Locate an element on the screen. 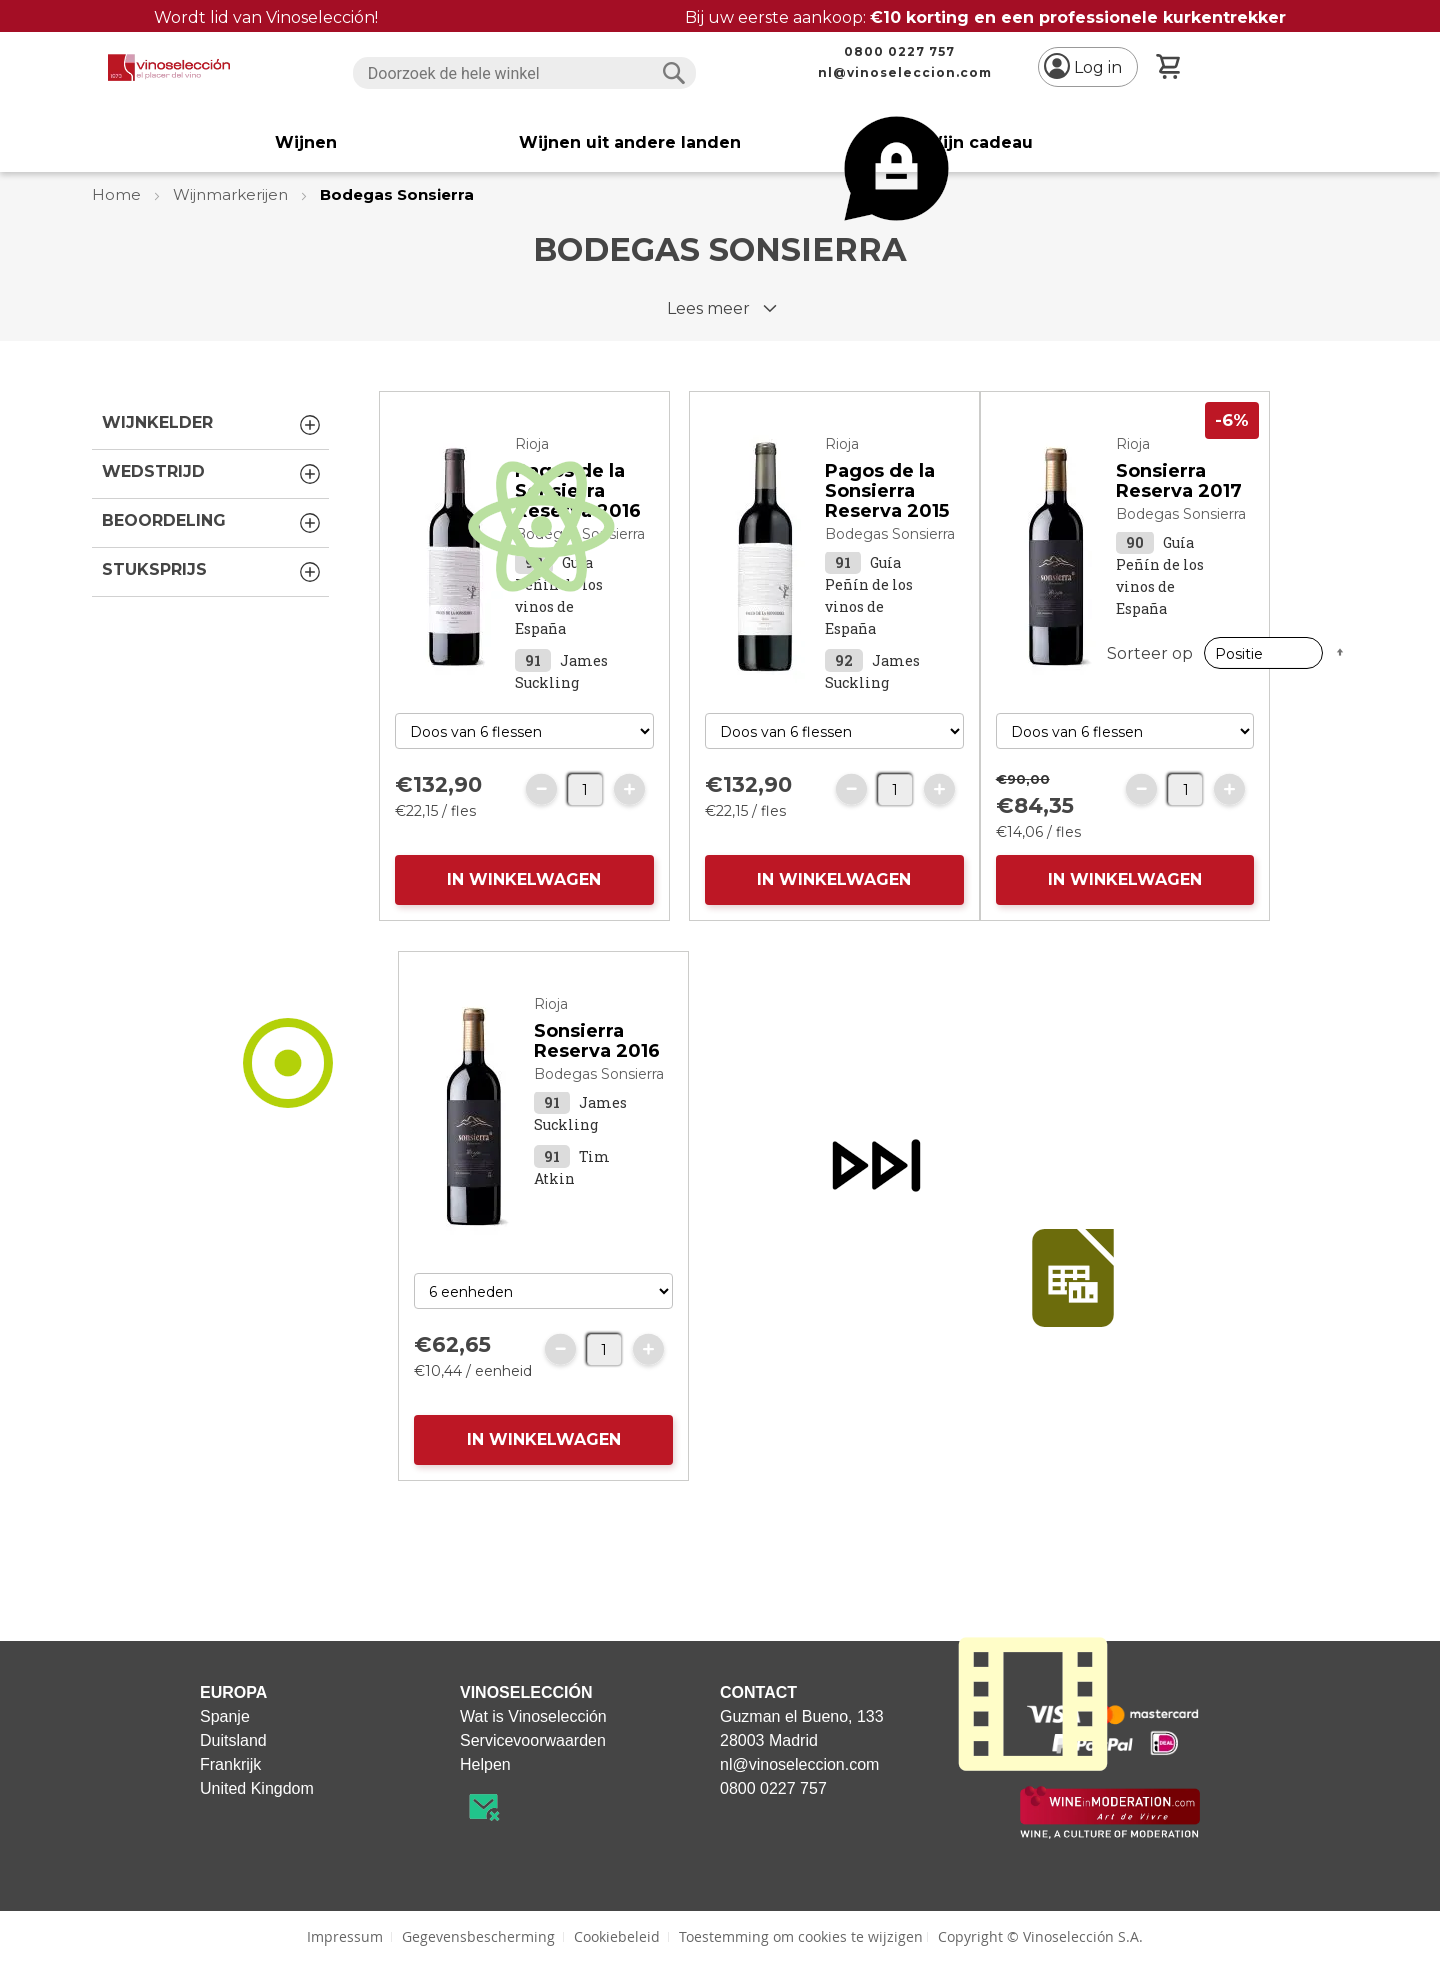  skip to the end of the current track is located at coordinates (876, 1165).